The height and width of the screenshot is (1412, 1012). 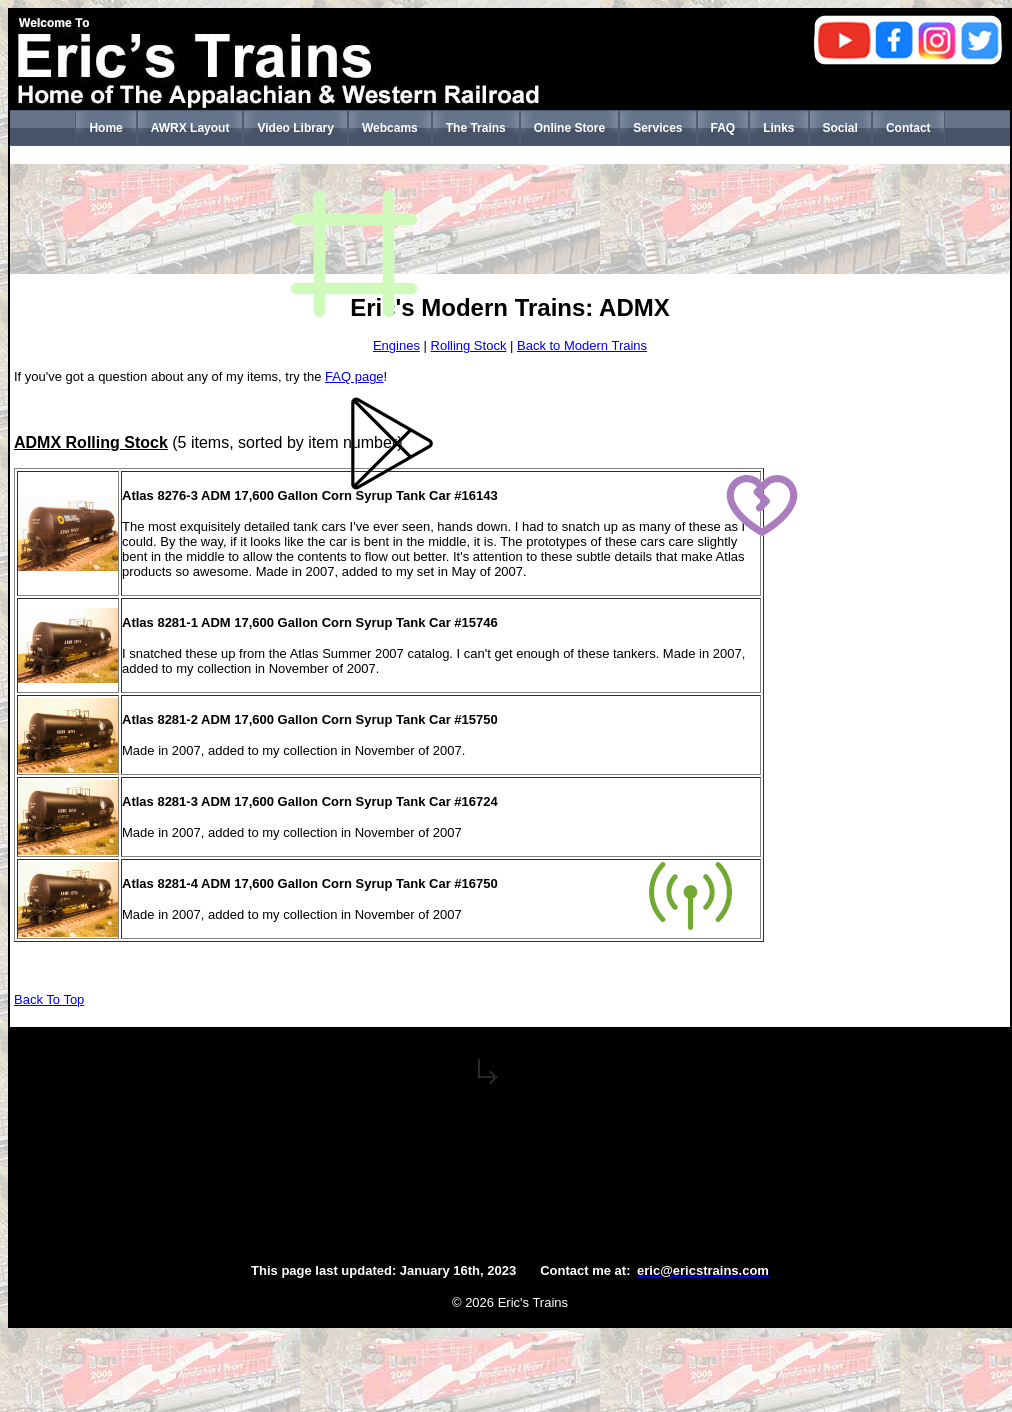 I want to click on adjust or define a crop area, so click(x=354, y=254).